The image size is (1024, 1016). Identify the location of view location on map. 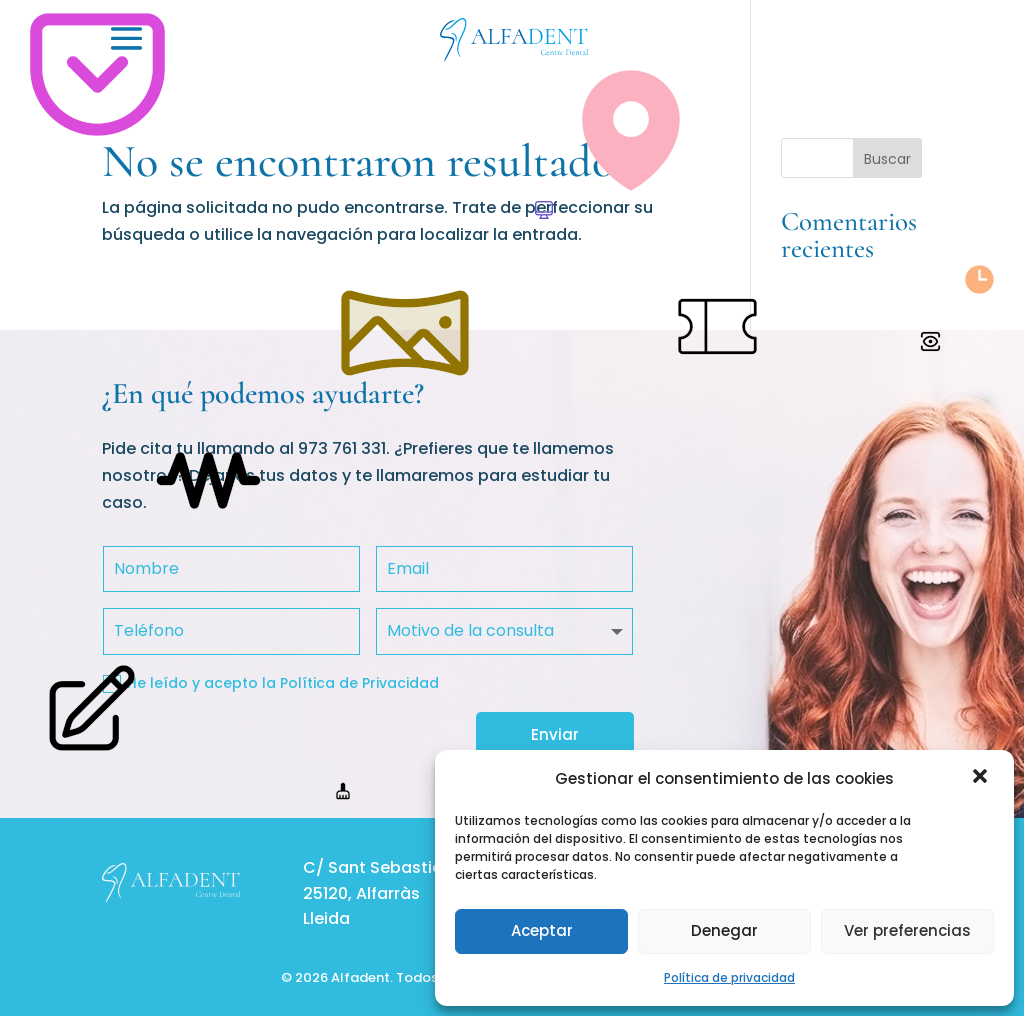
(631, 128).